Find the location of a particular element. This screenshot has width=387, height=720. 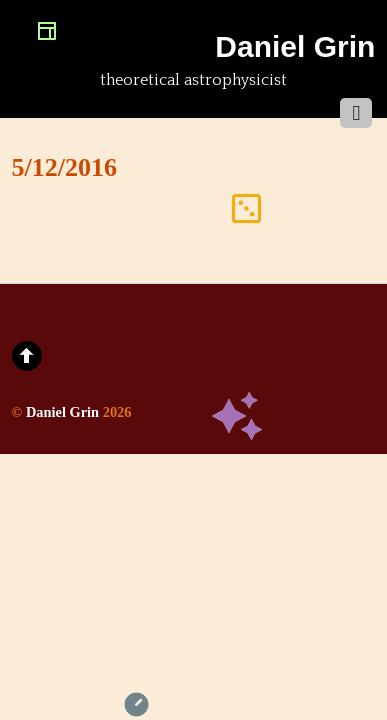

start or set a timer is located at coordinates (136, 704).